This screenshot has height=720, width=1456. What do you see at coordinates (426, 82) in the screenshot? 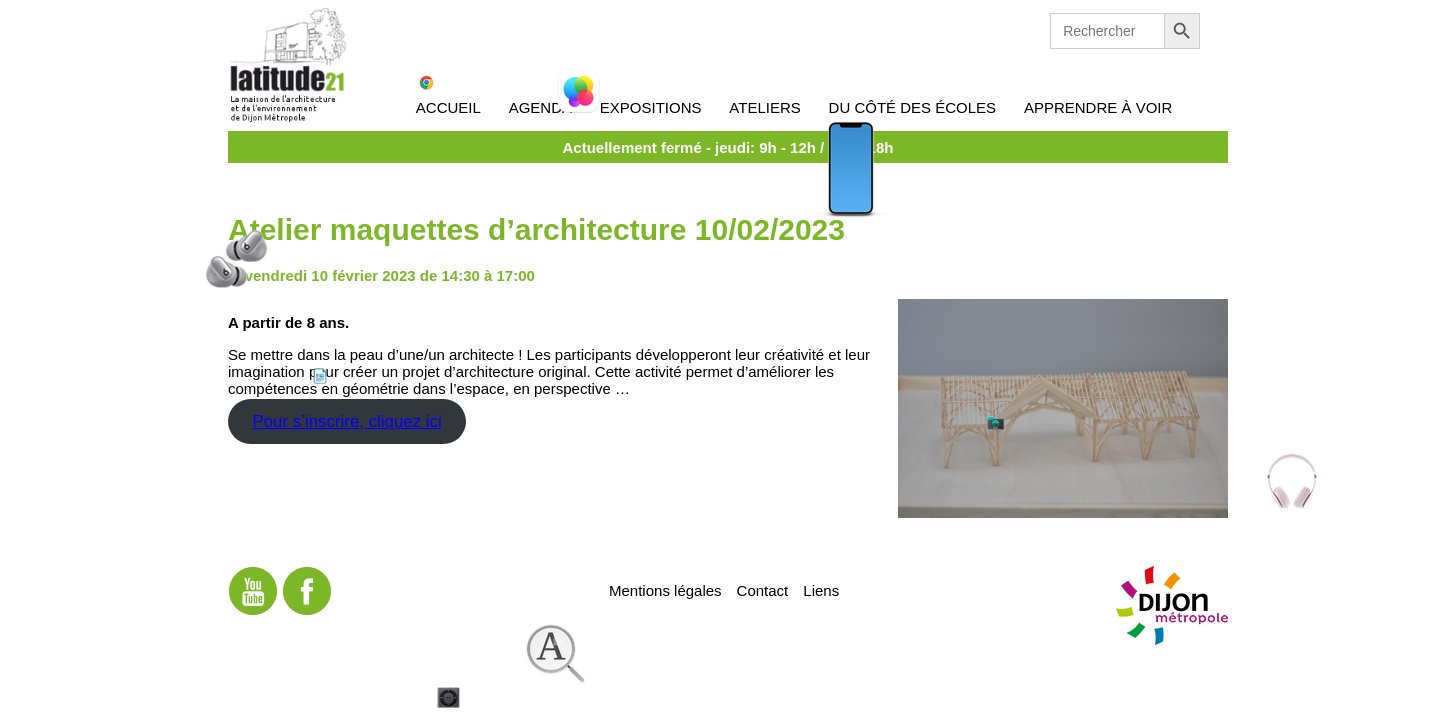
I see `open Google Chrome browser` at bounding box center [426, 82].